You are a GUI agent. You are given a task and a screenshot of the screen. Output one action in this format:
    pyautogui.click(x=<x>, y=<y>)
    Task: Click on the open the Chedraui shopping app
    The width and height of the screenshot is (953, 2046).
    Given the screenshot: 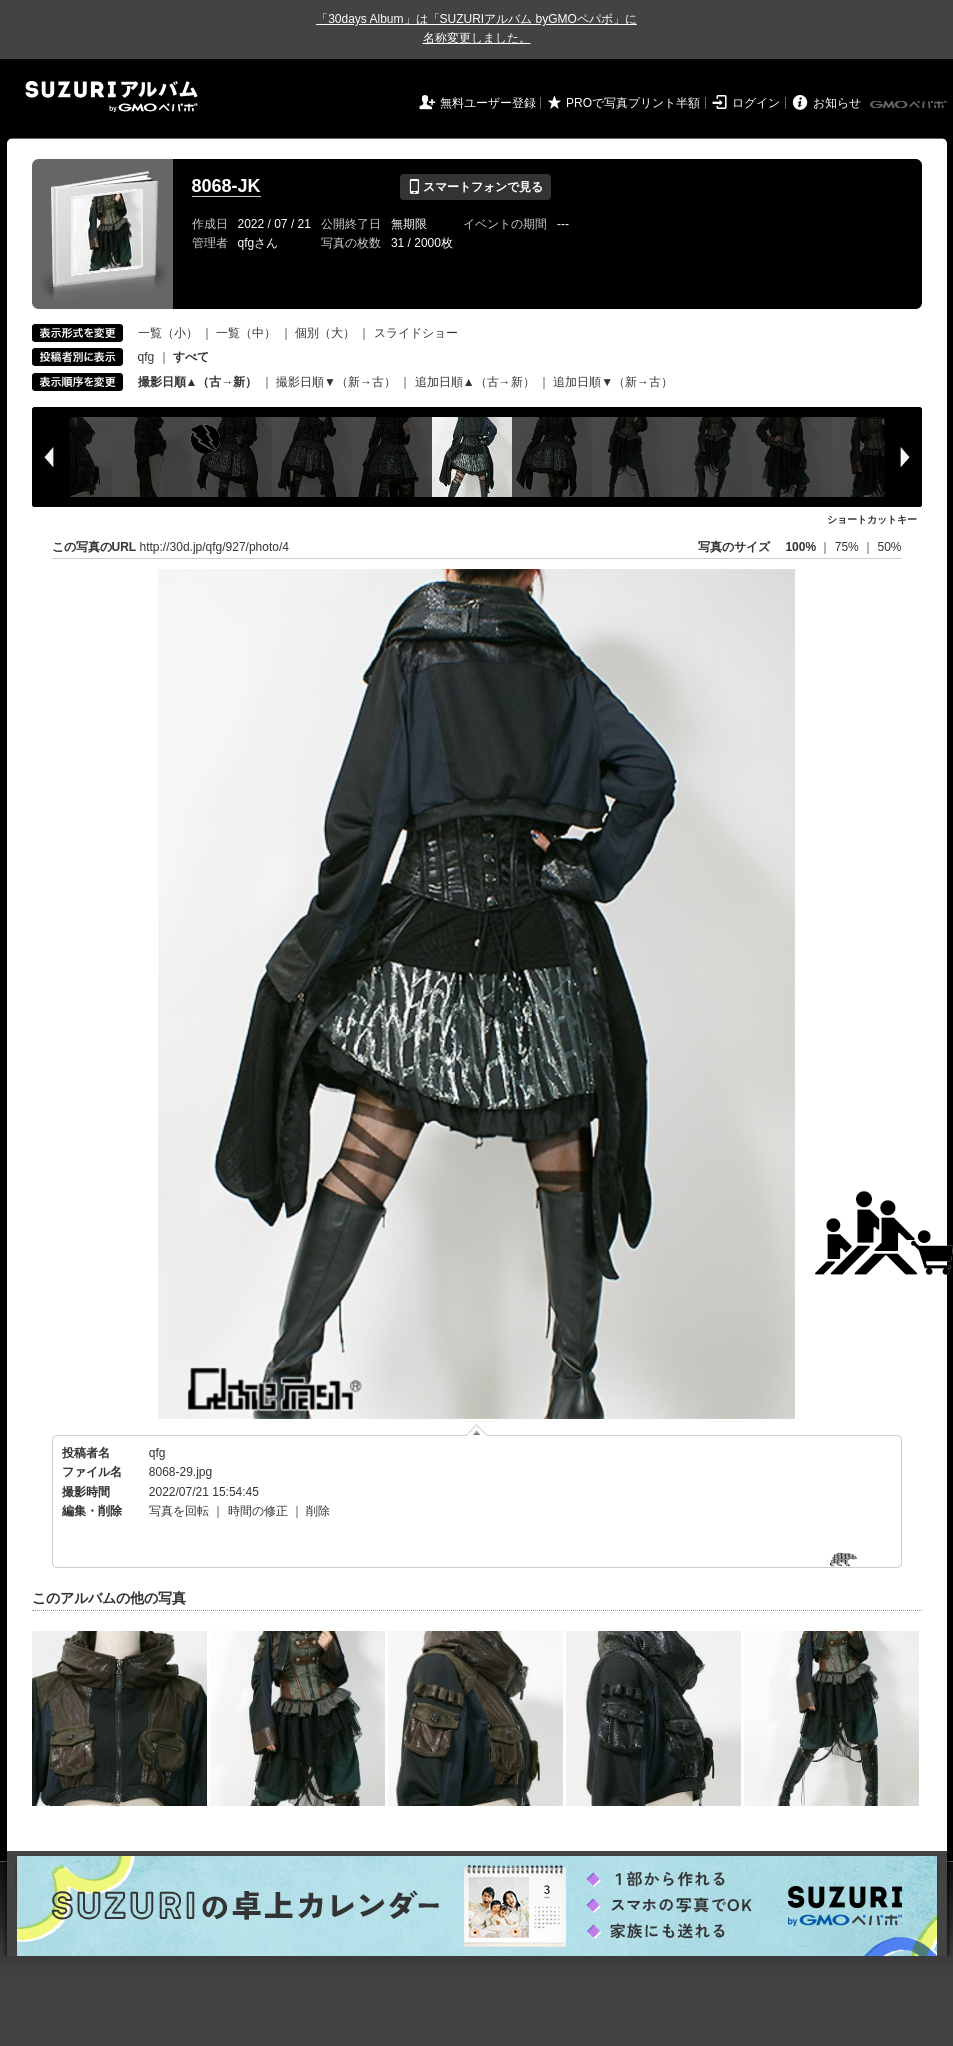 What is the action you would take?
    pyautogui.click(x=884, y=1233)
    